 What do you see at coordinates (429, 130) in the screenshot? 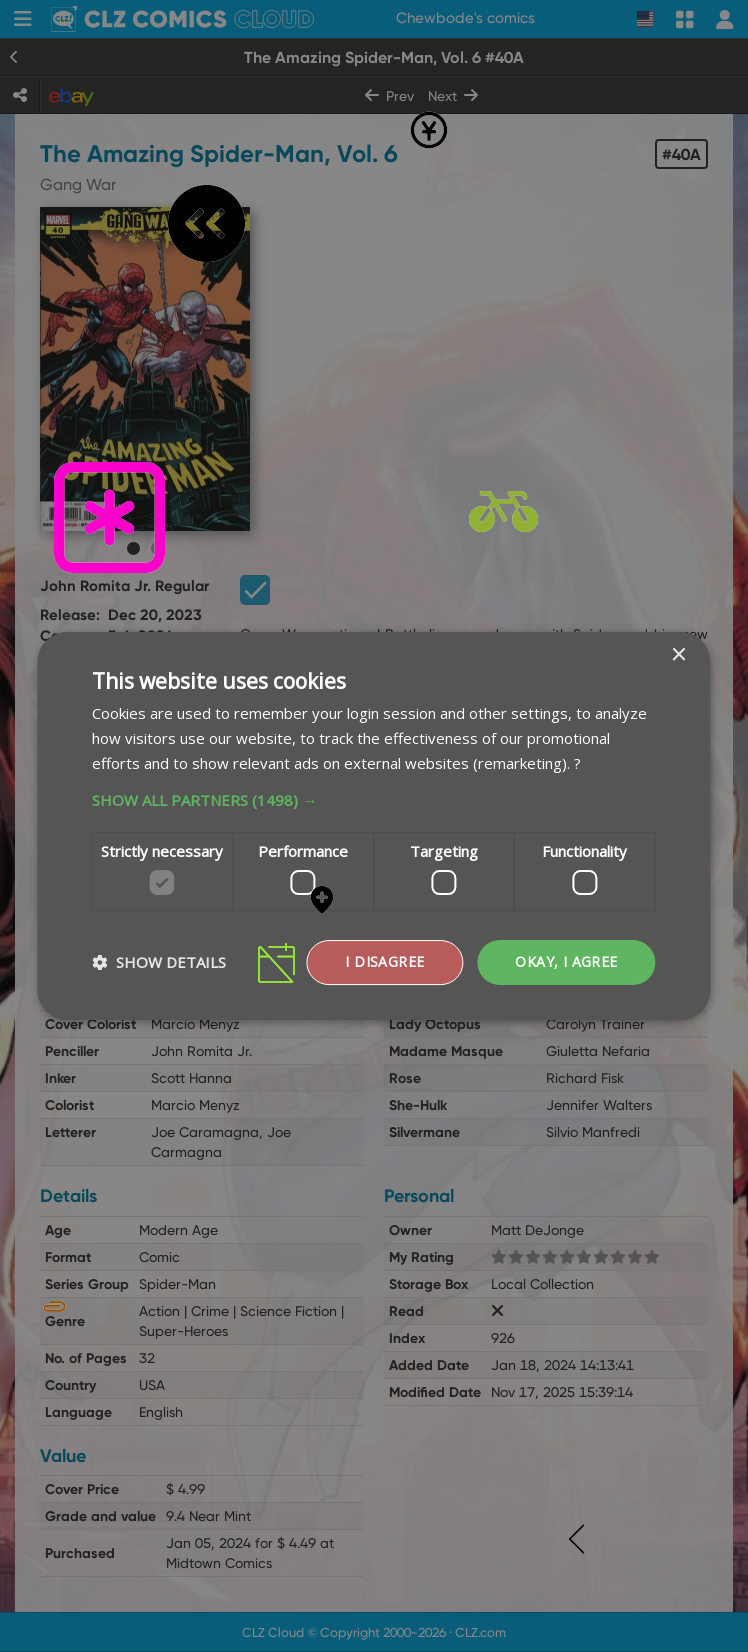
I see `make a payment in chinese yuan` at bounding box center [429, 130].